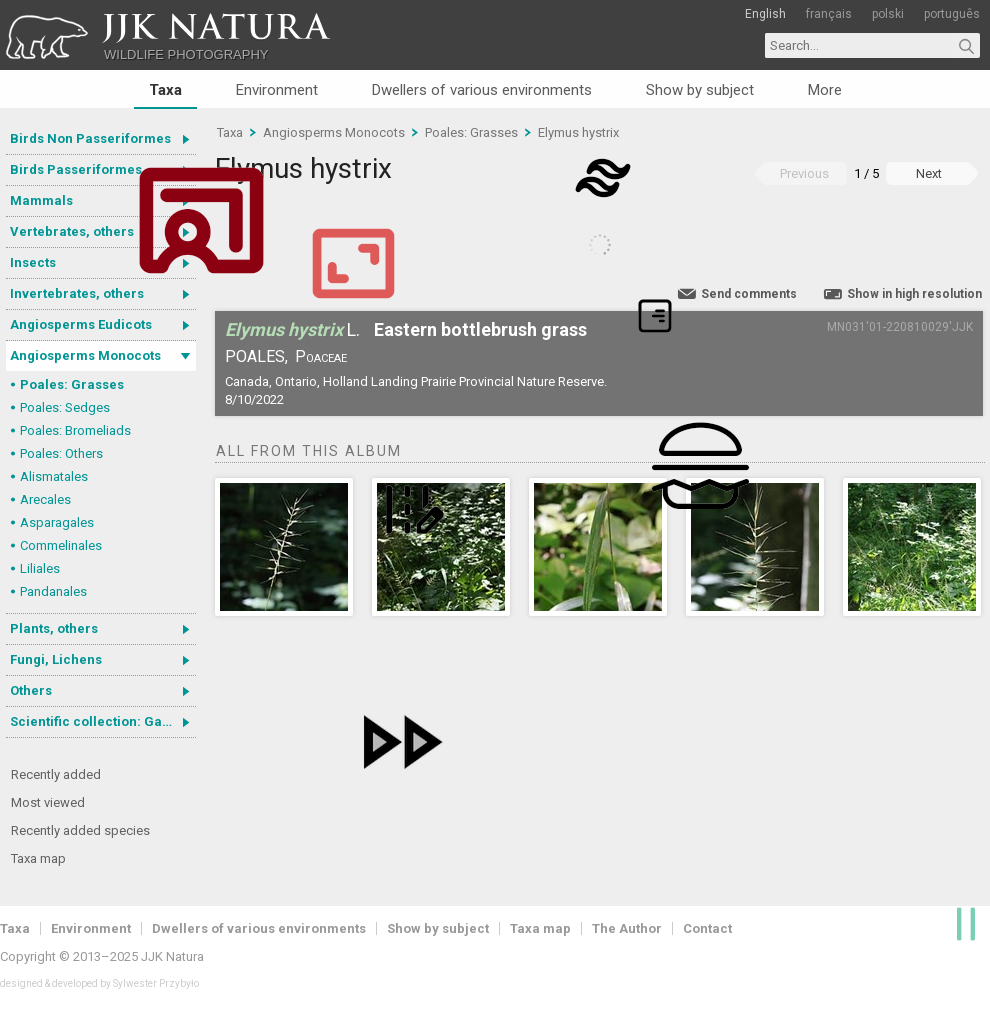  I want to click on pause media playback, so click(966, 924).